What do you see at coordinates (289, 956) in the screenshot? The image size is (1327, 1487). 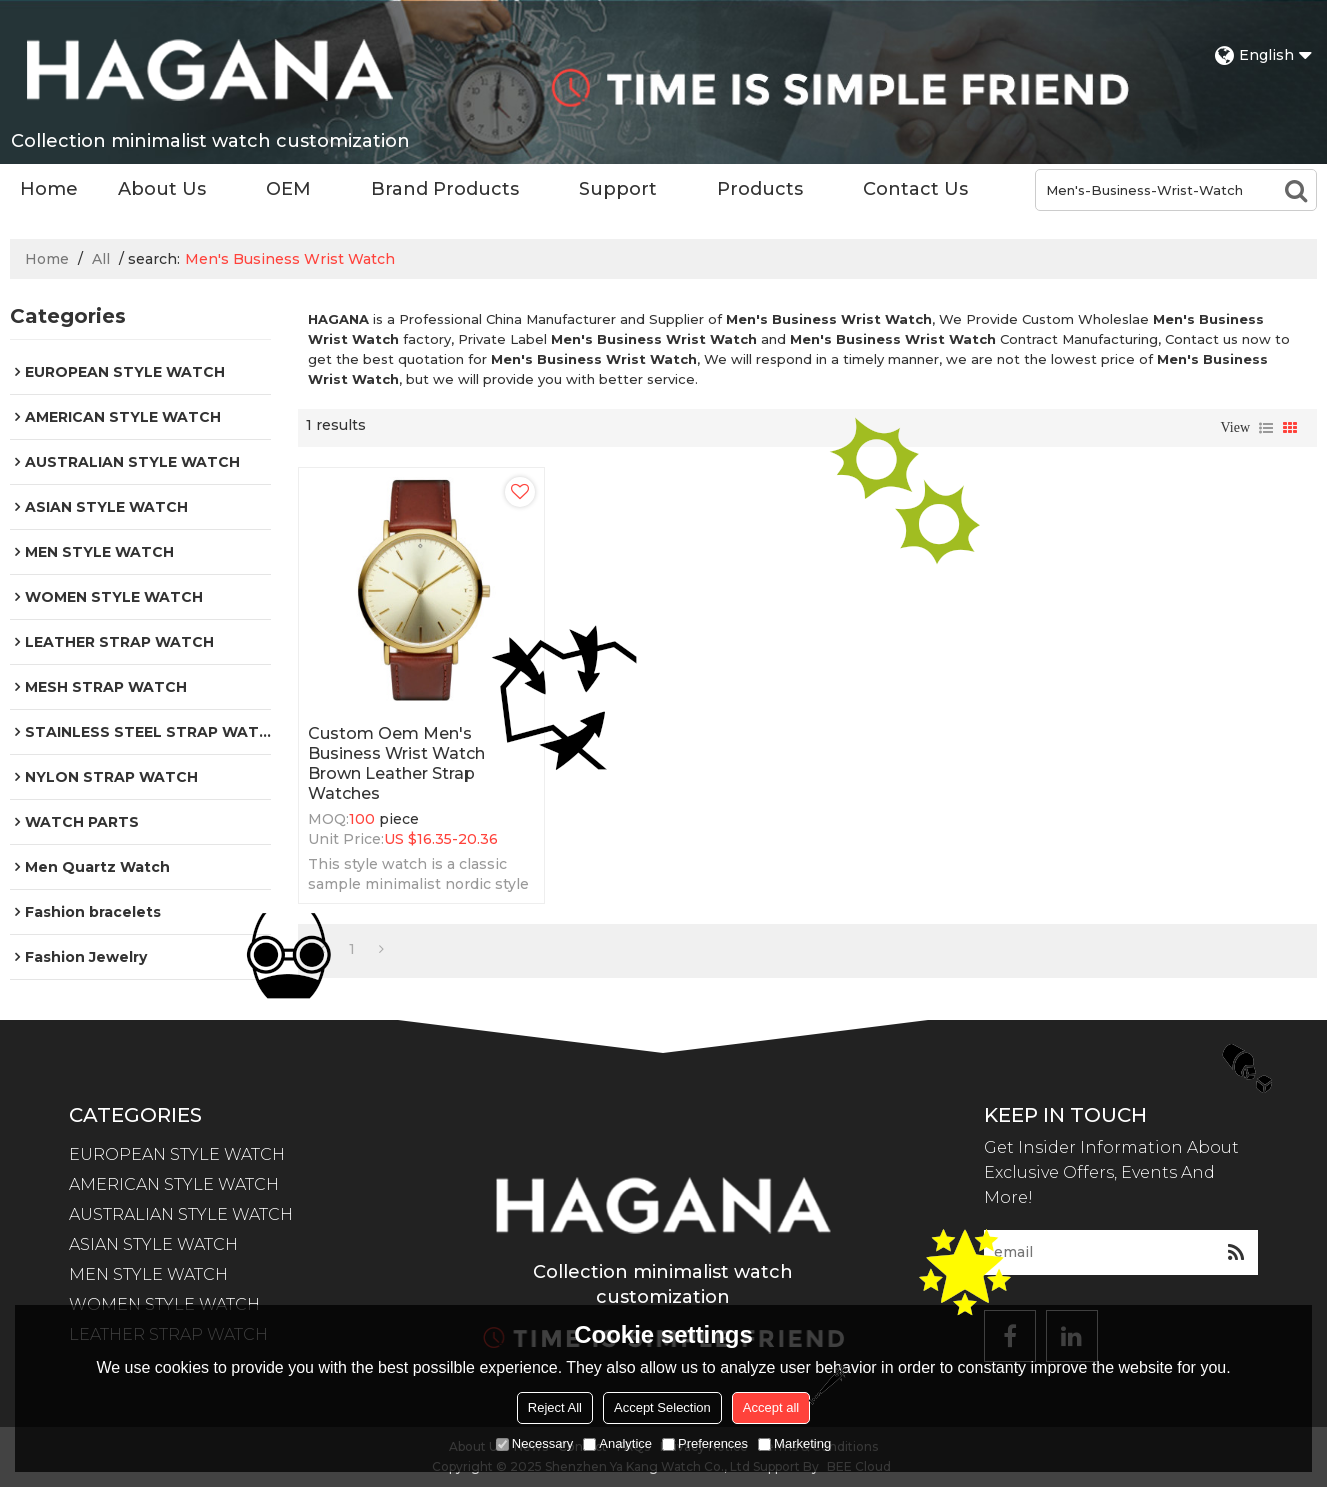 I see `access medical or healthcare services` at bounding box center [289, 956].